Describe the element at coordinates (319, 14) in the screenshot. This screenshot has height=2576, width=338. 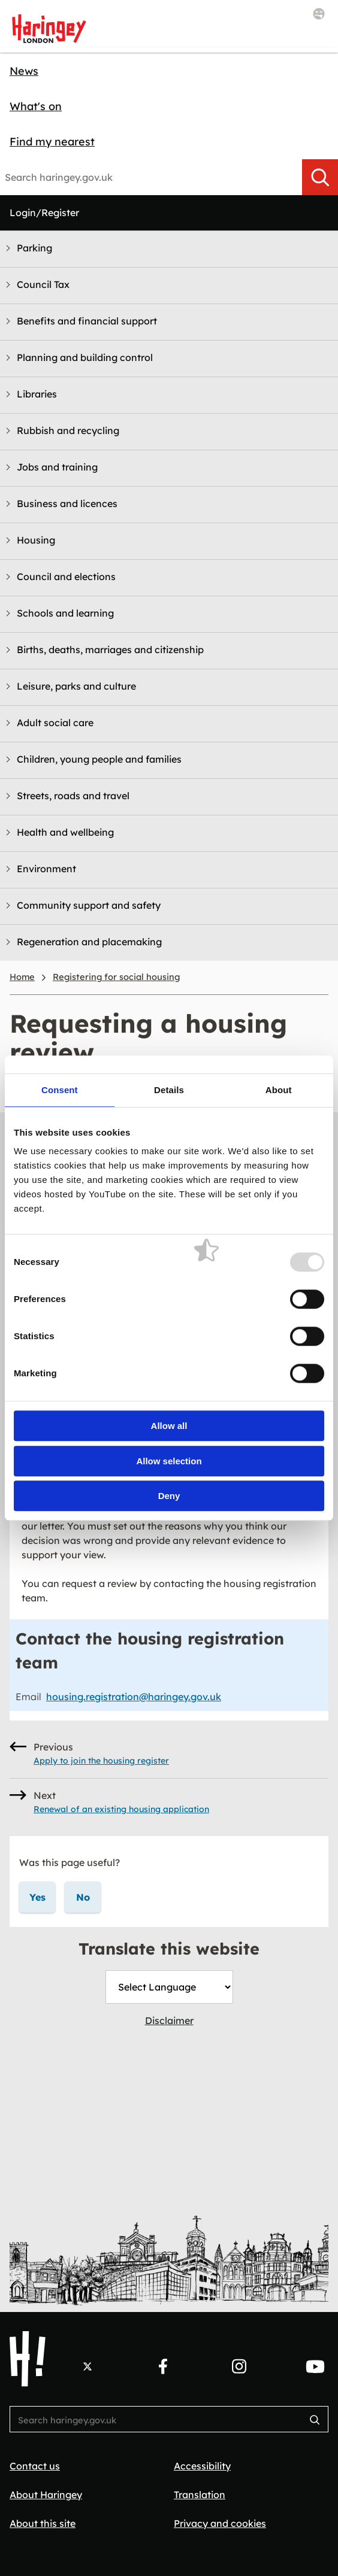
I see `indicates feeling unwell or sick status` at that location.